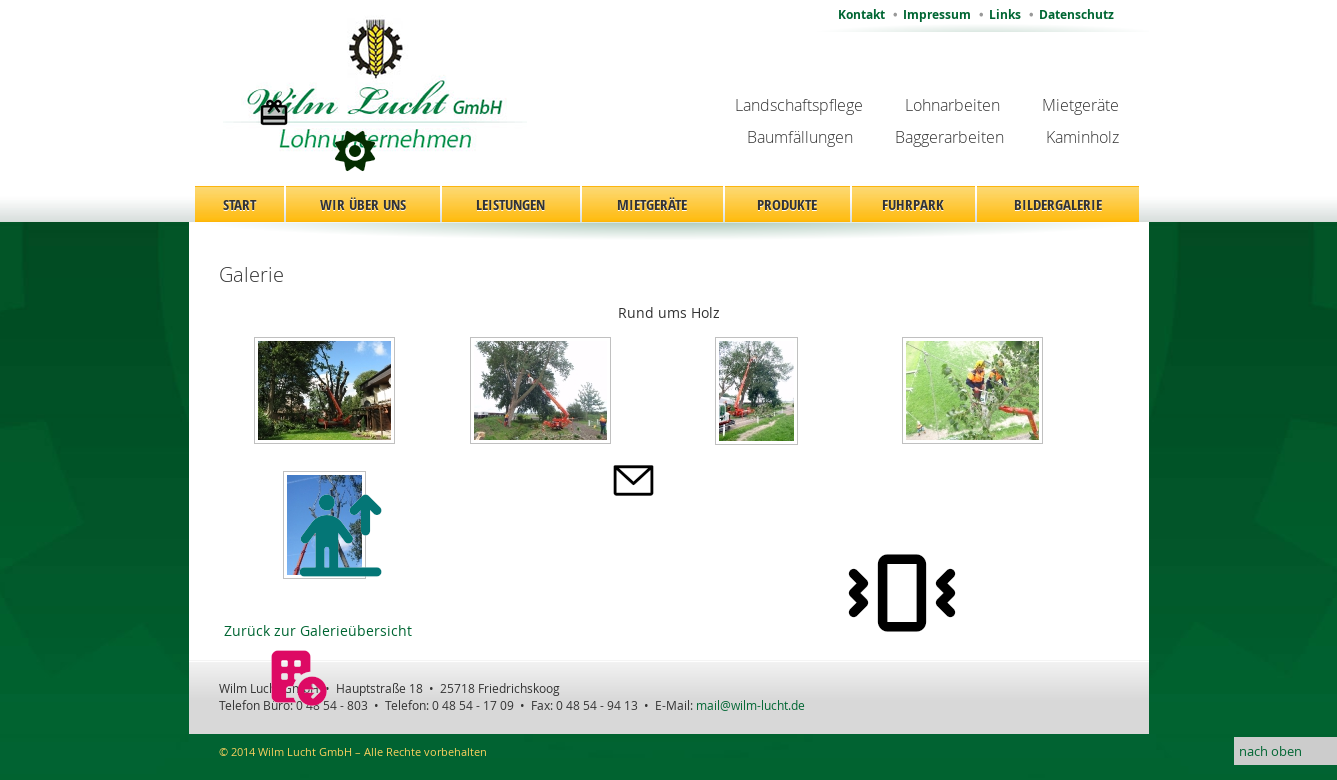 This screenshot has width=1337, height=780. What do you see at coordinates (355, 151) in the screenshot?
I see `toggle light mode or bright theme` at bounding box center [355, 151].